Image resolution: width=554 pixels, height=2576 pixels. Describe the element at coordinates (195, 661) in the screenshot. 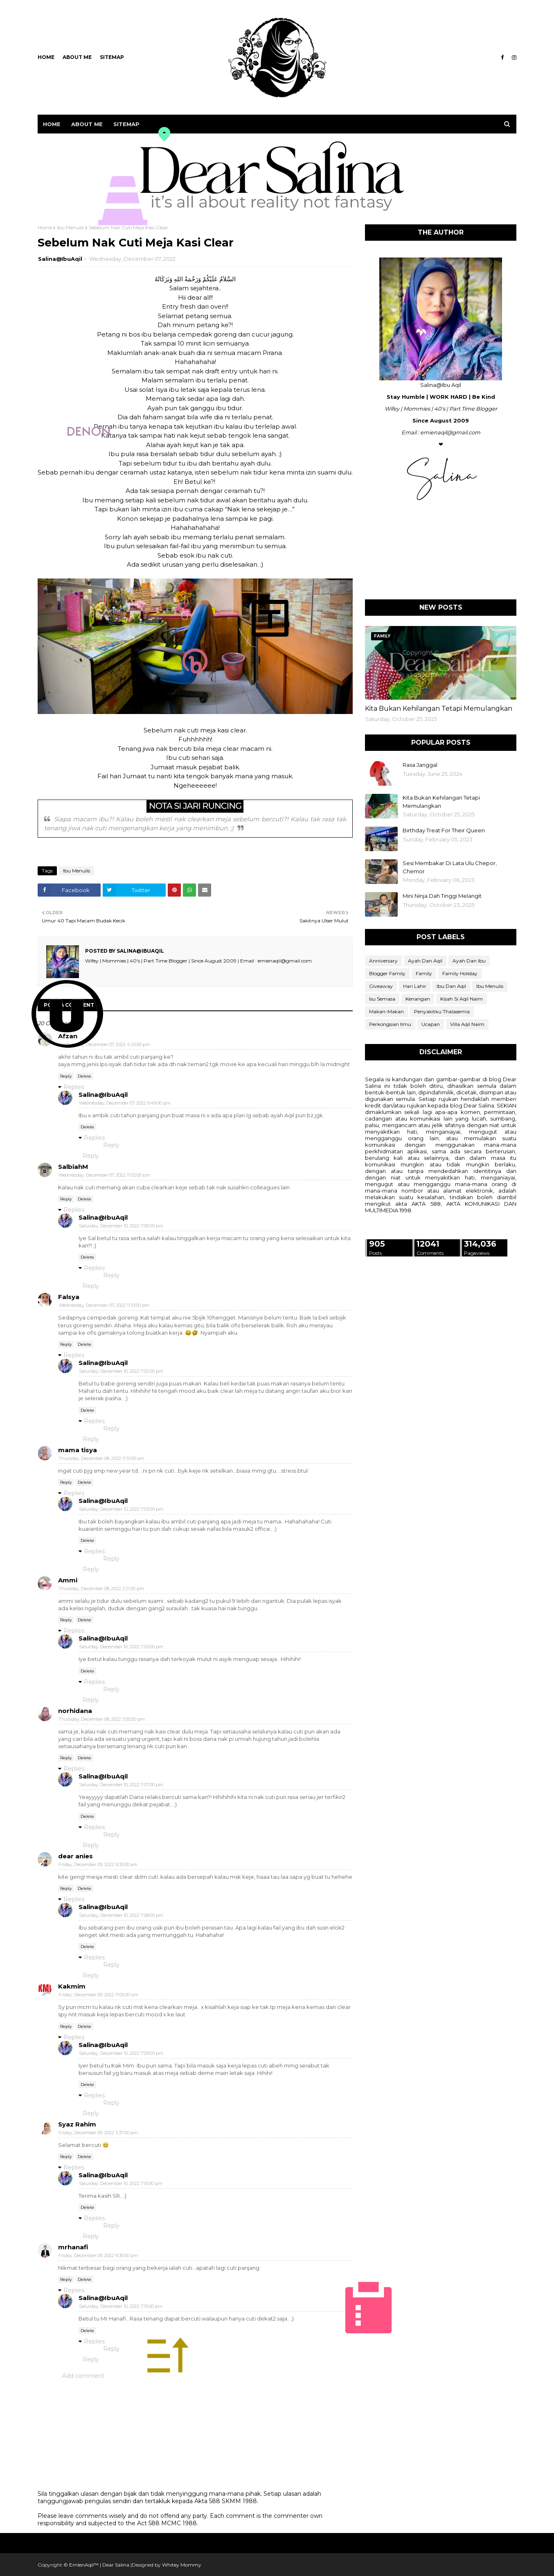

I see `open bitly link shortening service` at that location.